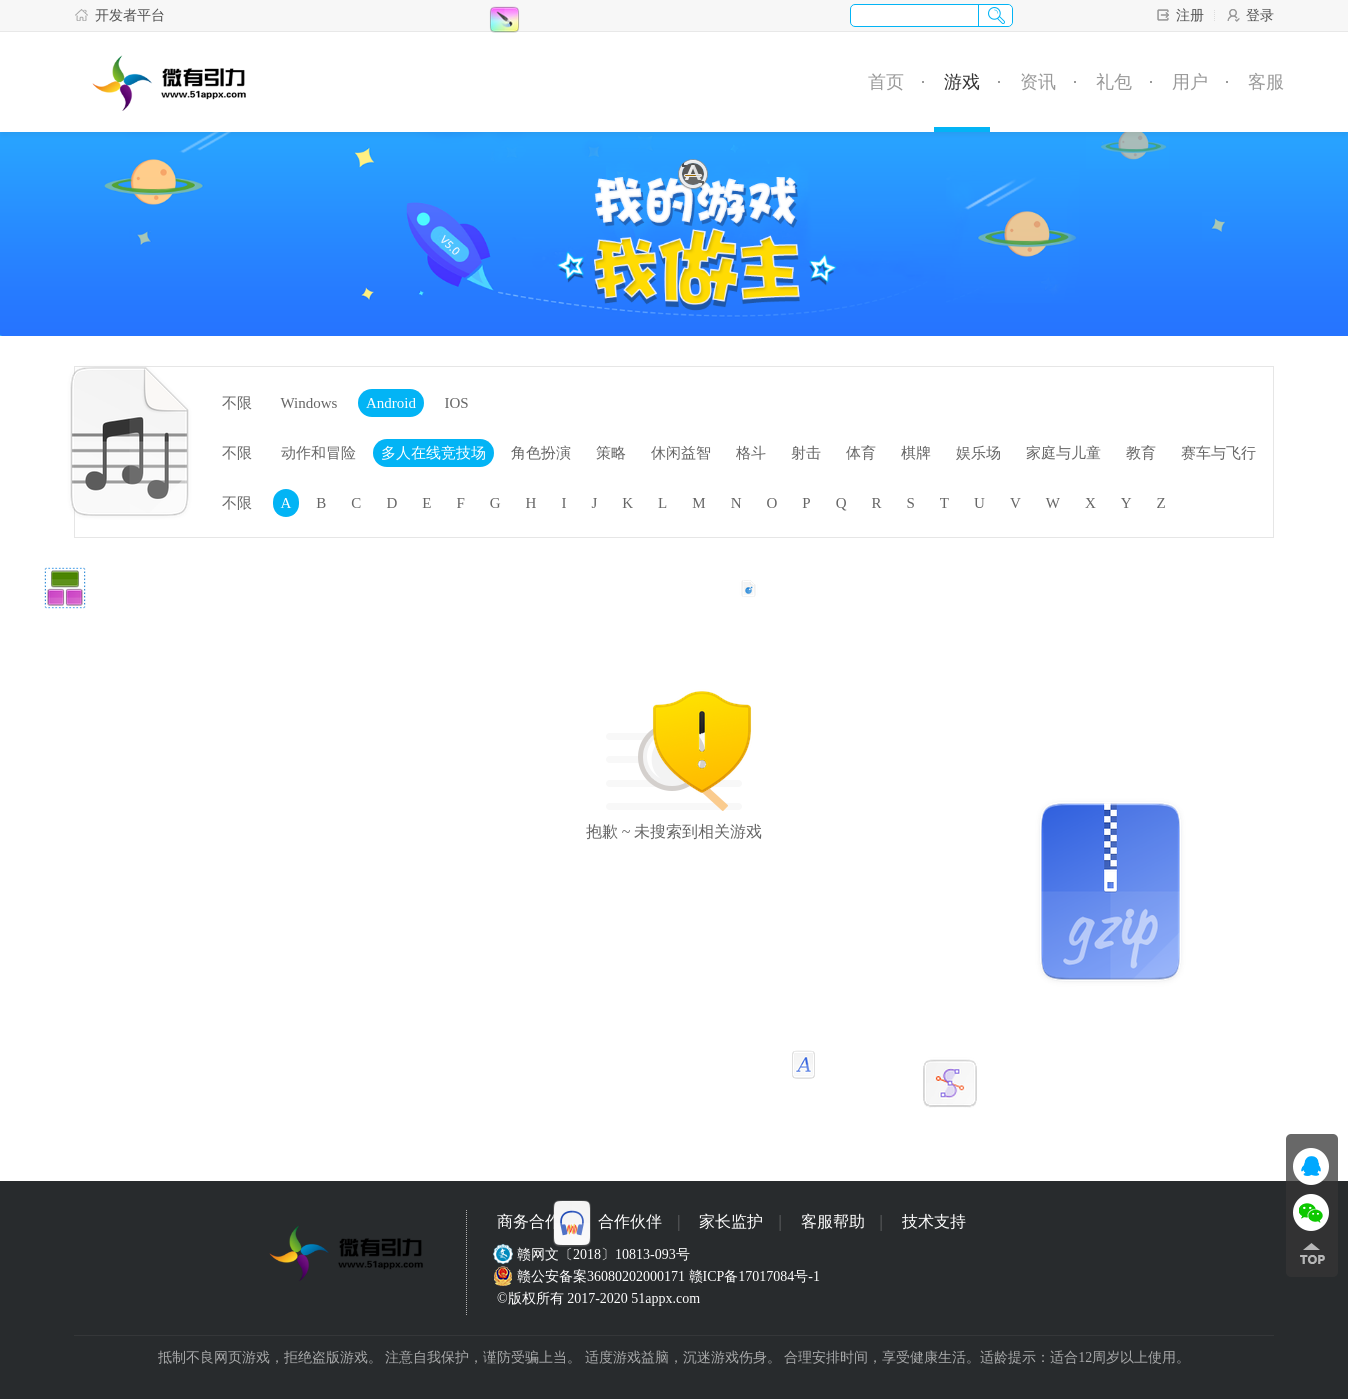  I want to click on an audacity audio project file, so click(572, 1223).